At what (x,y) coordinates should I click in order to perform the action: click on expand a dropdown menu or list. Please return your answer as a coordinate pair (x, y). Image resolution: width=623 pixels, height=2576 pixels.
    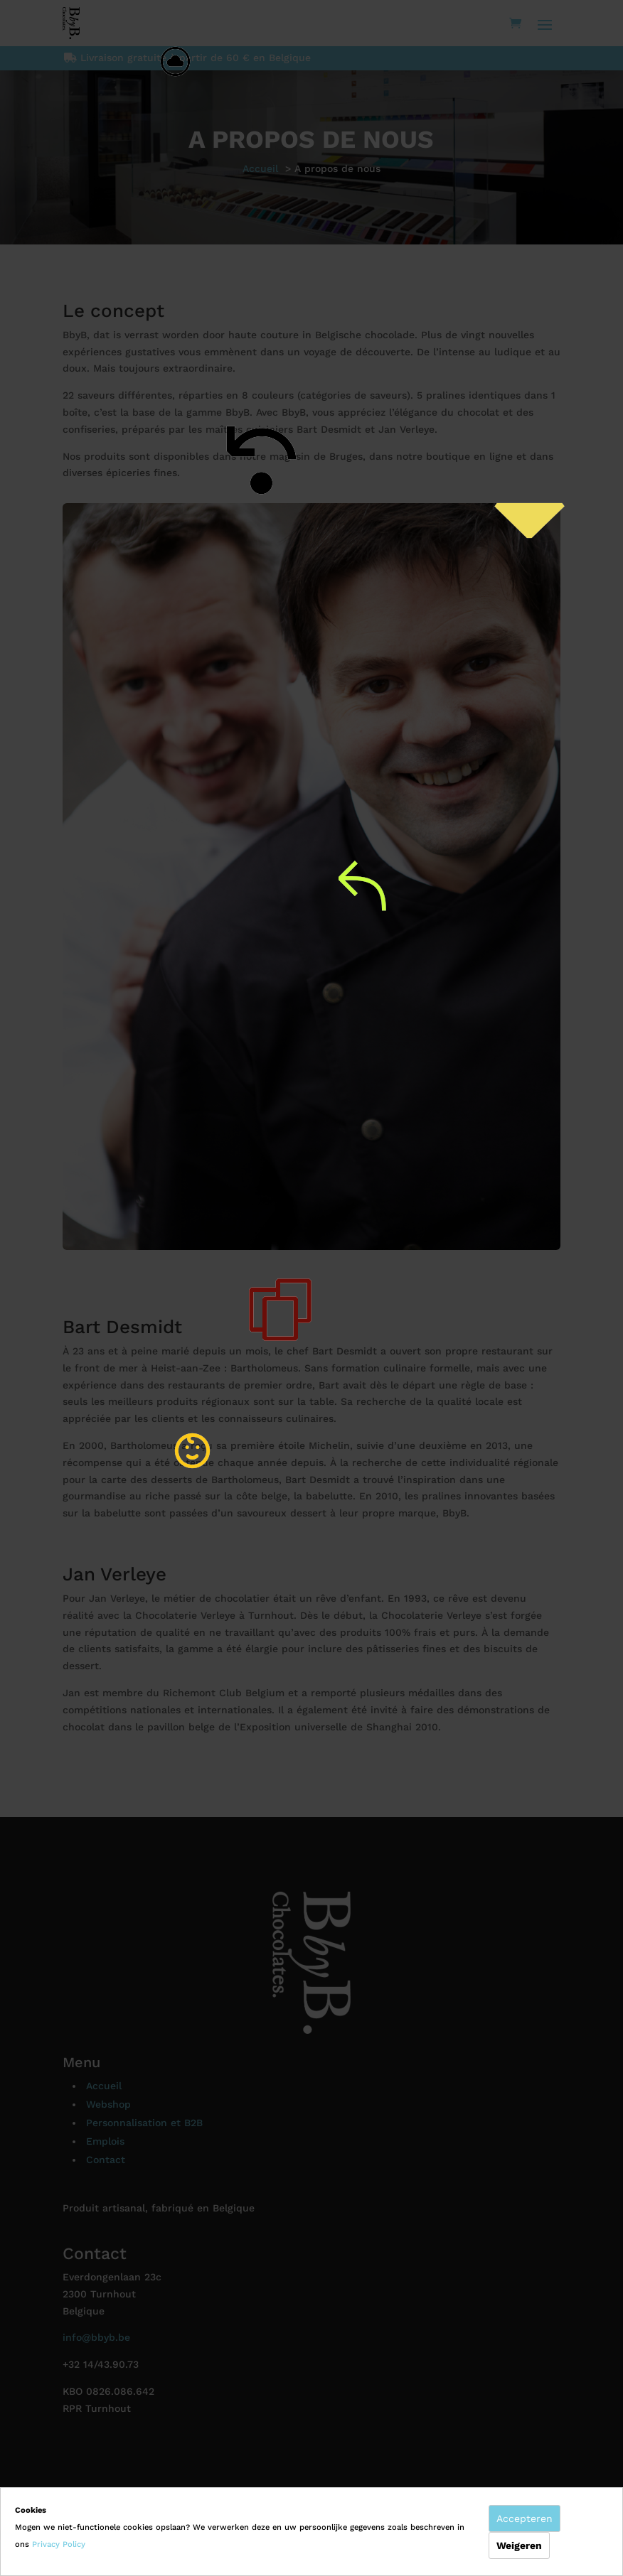
    Looking at the image, I should click on (529, 520).